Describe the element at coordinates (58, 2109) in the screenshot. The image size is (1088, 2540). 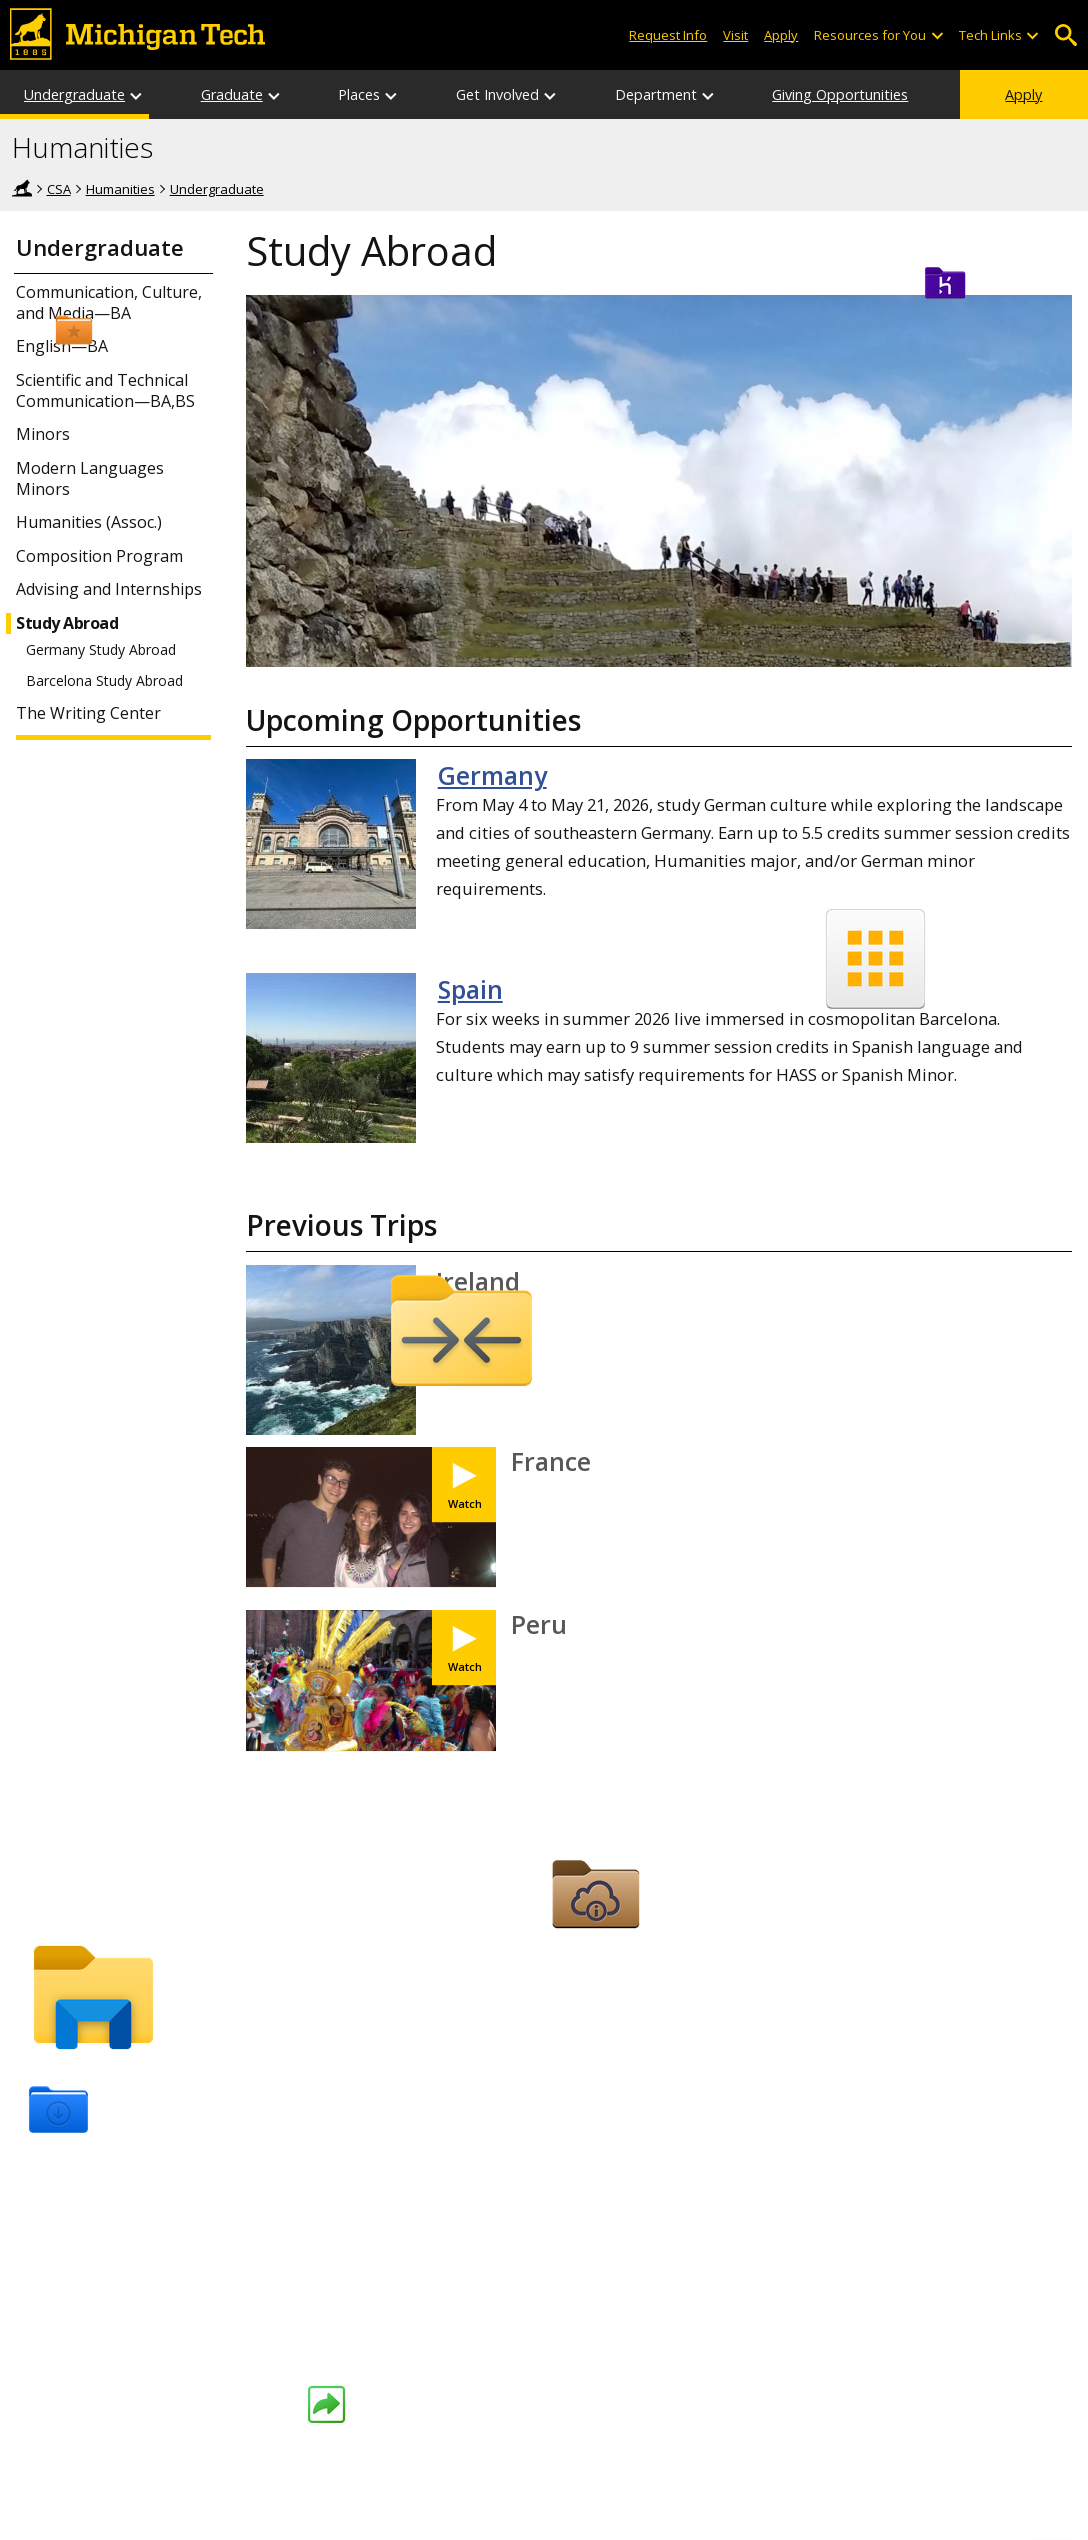
I see `access your downloads folder` at that location.